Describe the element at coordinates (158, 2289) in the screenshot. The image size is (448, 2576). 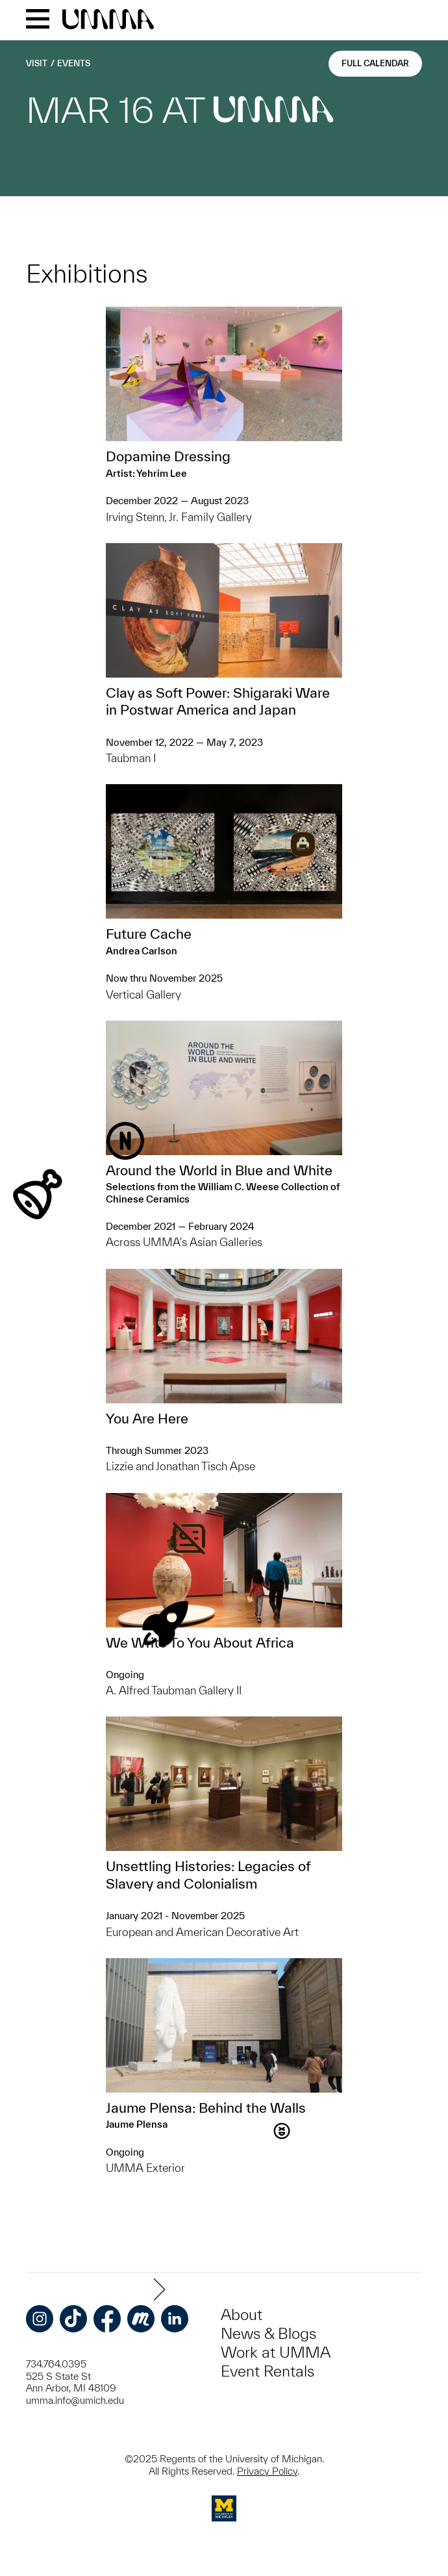
I see `navigate to the next item or page` at that location.